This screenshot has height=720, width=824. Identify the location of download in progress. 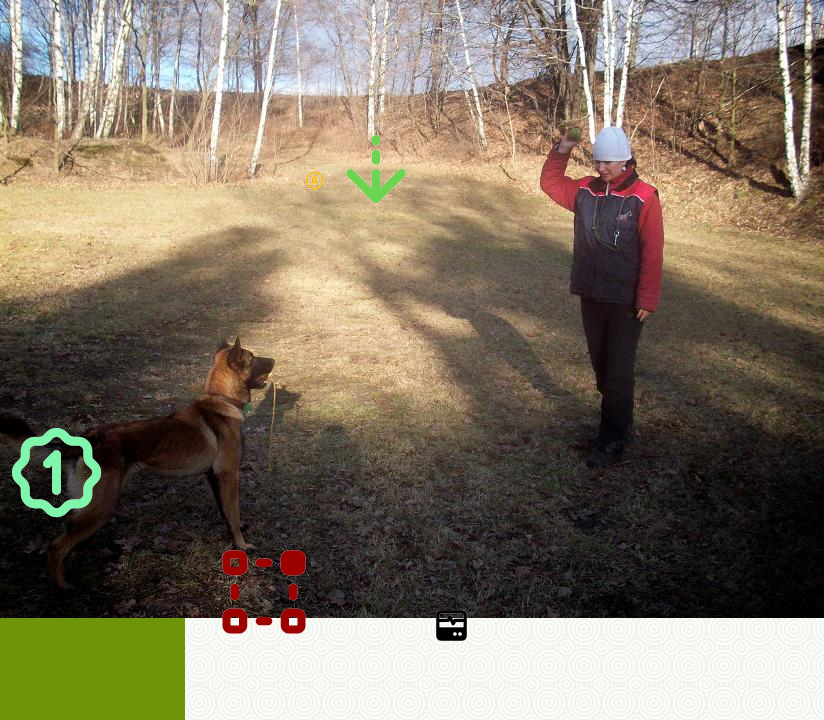
(376, 169).